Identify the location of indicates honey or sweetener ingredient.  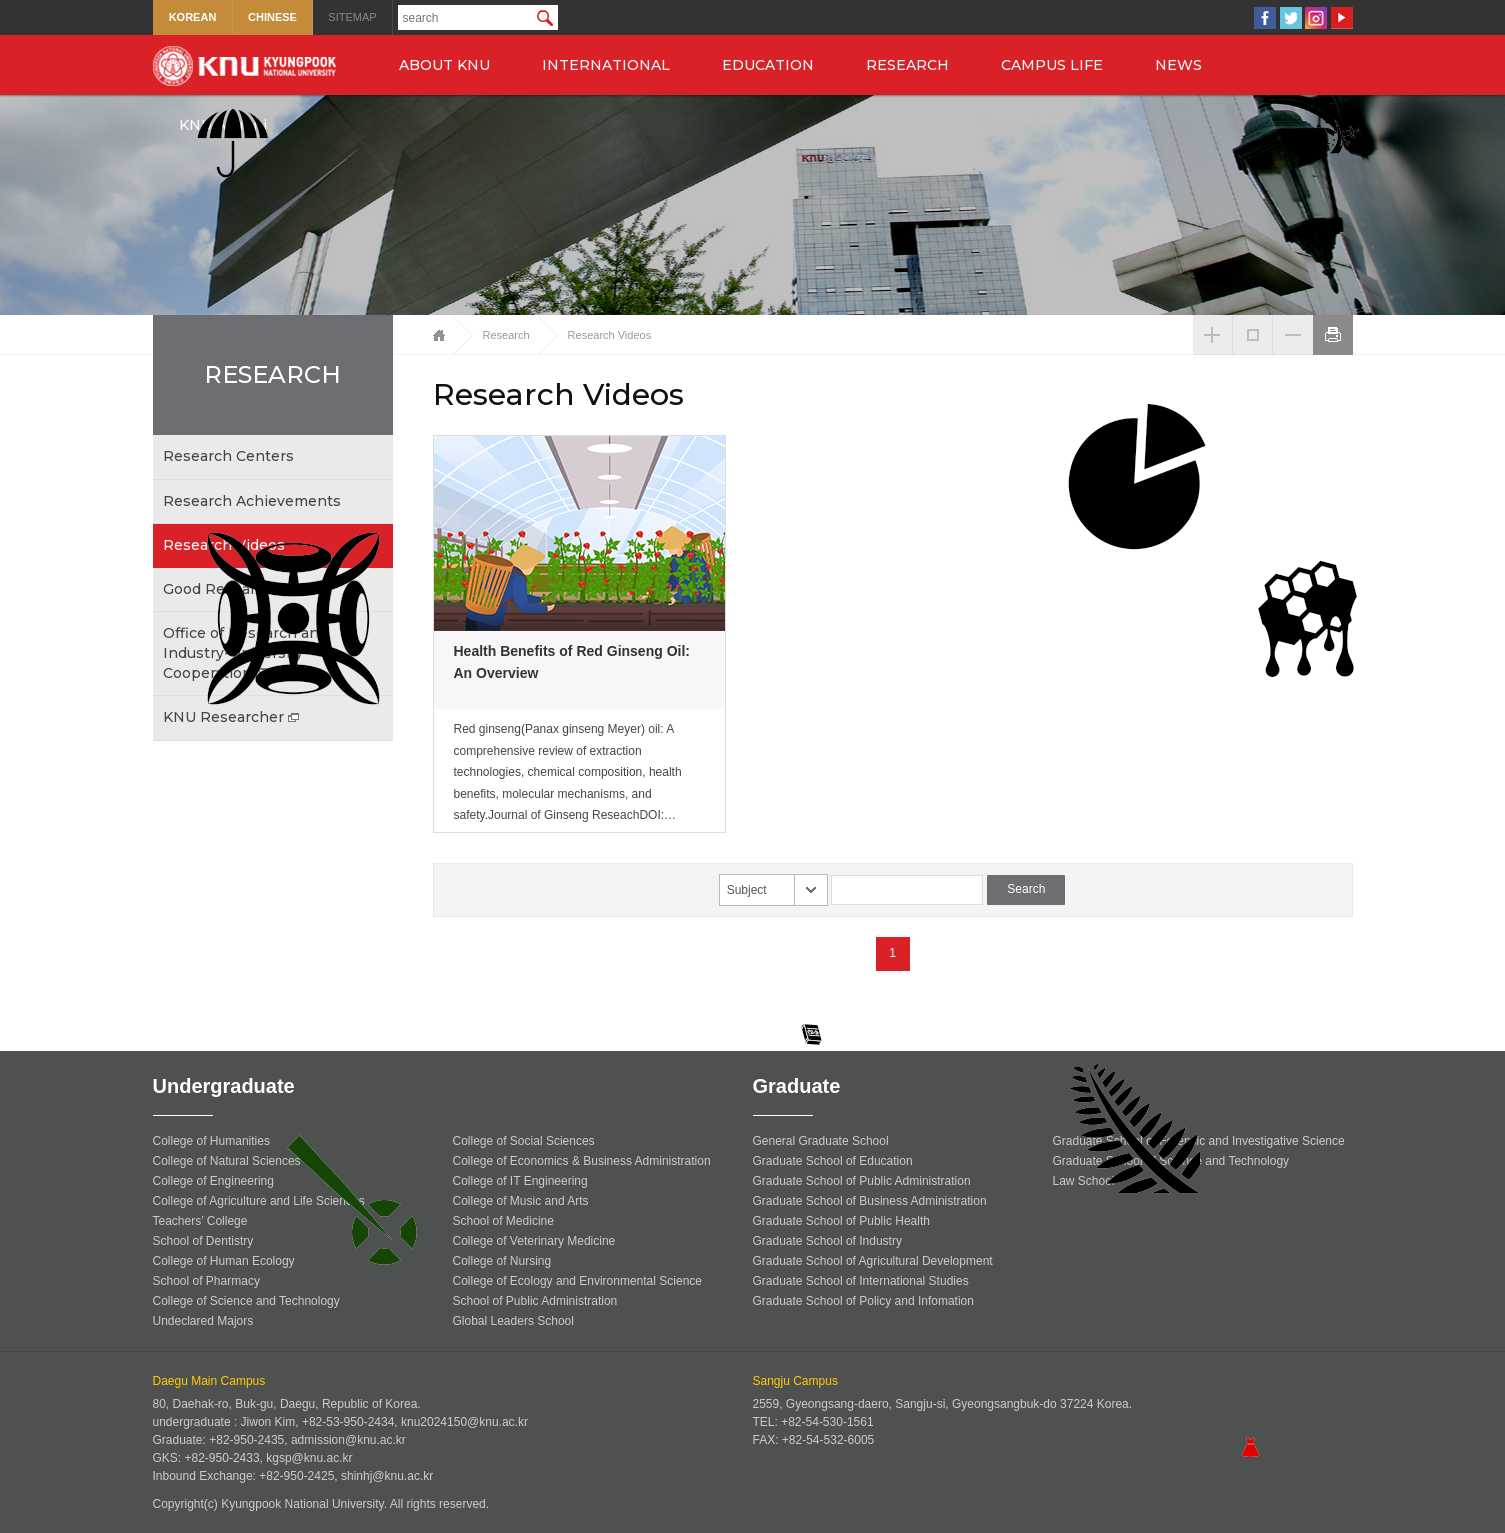
(1307, 618).